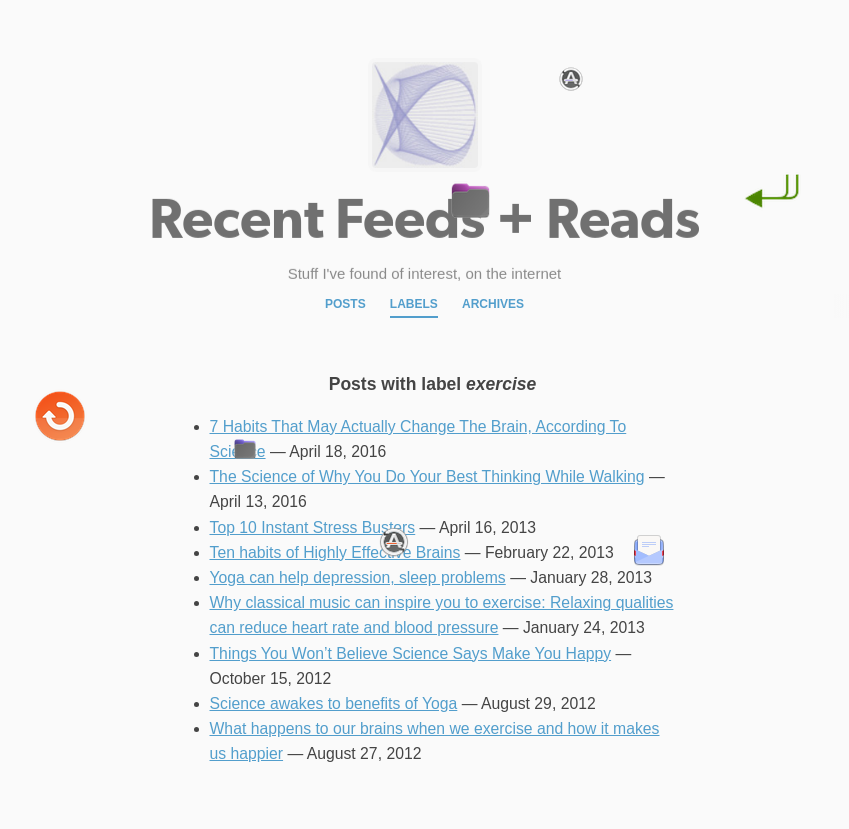 Image resolution: width=849 pixels, height=829 pixels. I want to click on open file folder, so click(470, 200).